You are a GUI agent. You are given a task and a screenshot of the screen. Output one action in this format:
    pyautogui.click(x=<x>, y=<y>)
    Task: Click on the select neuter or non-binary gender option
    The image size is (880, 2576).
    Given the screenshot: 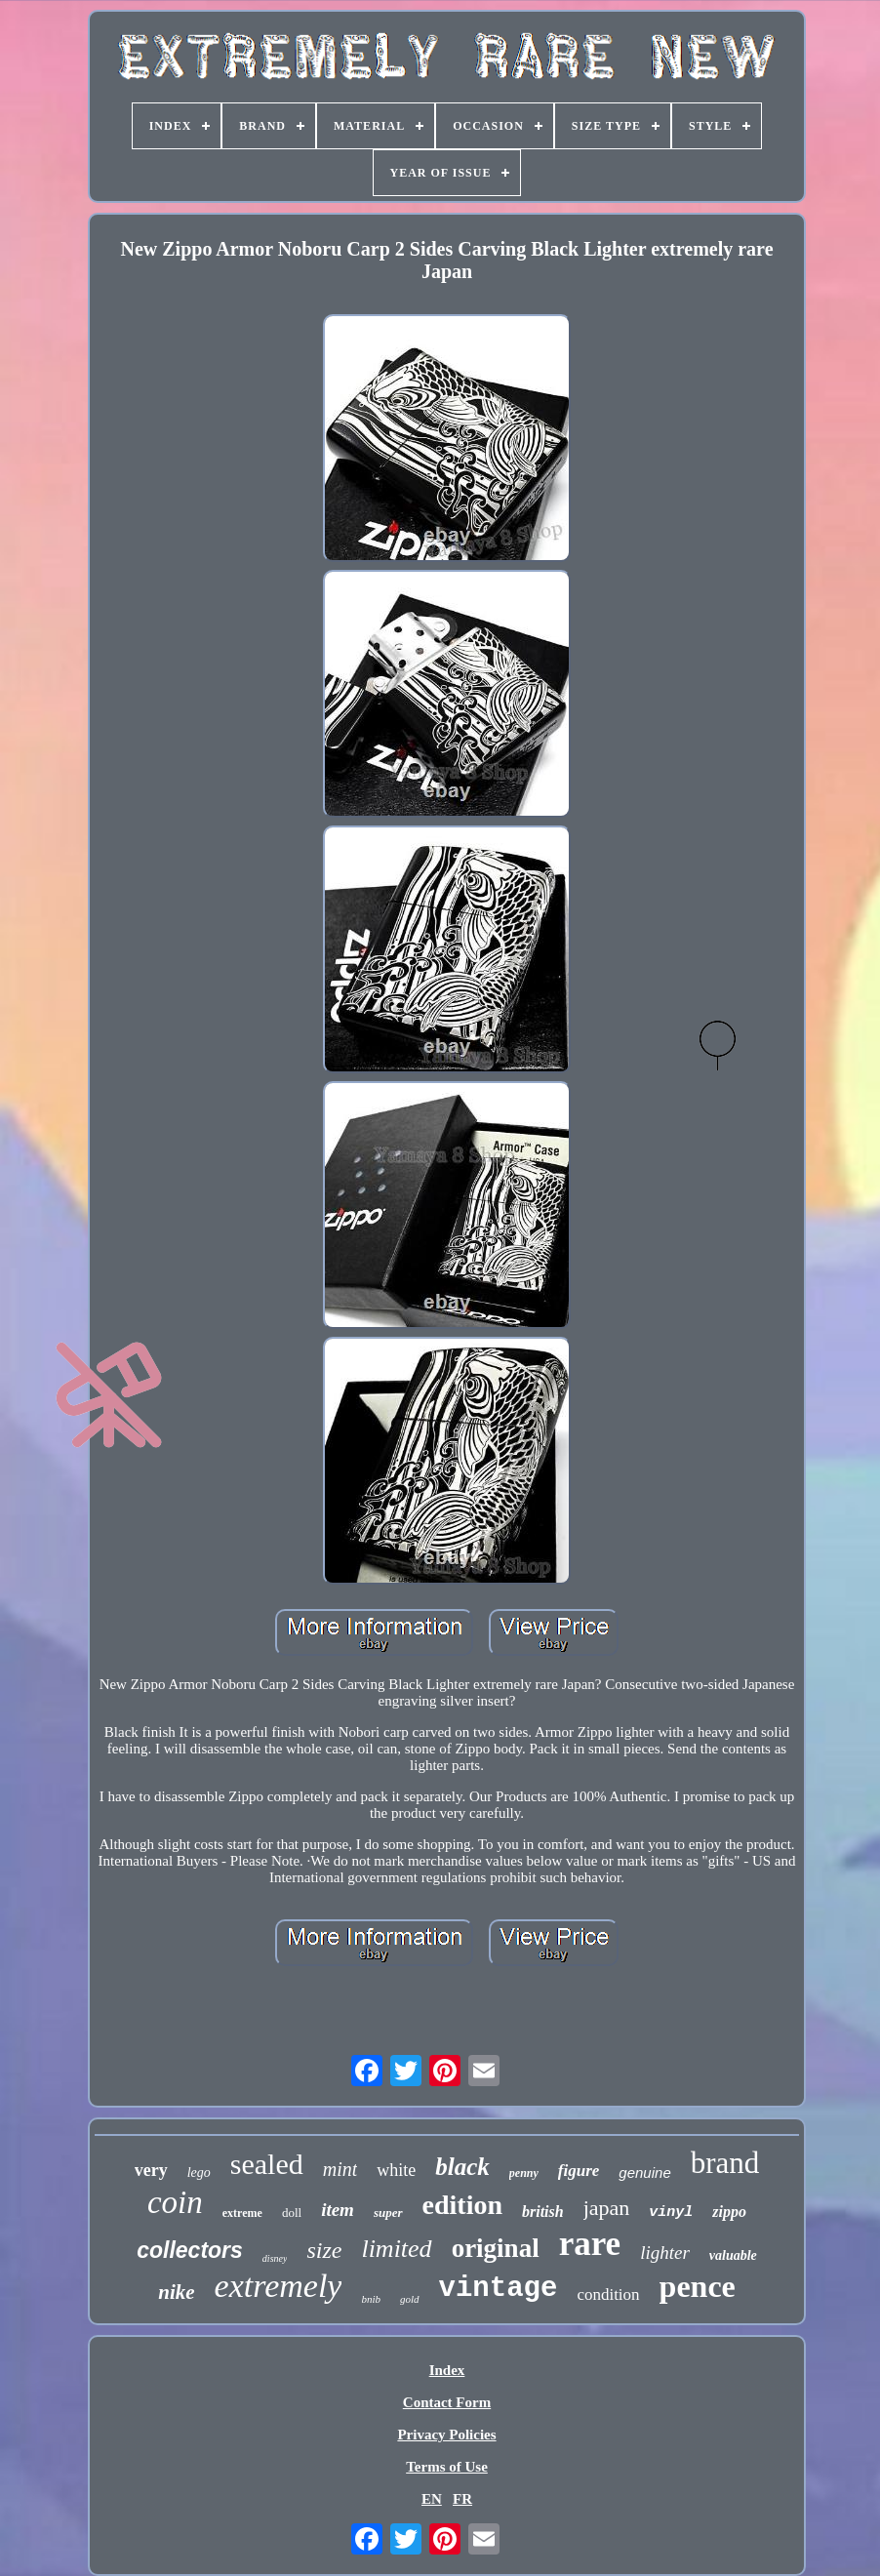 What is the action you would take?
    pyautogui.click(x=717, y=1044)
    